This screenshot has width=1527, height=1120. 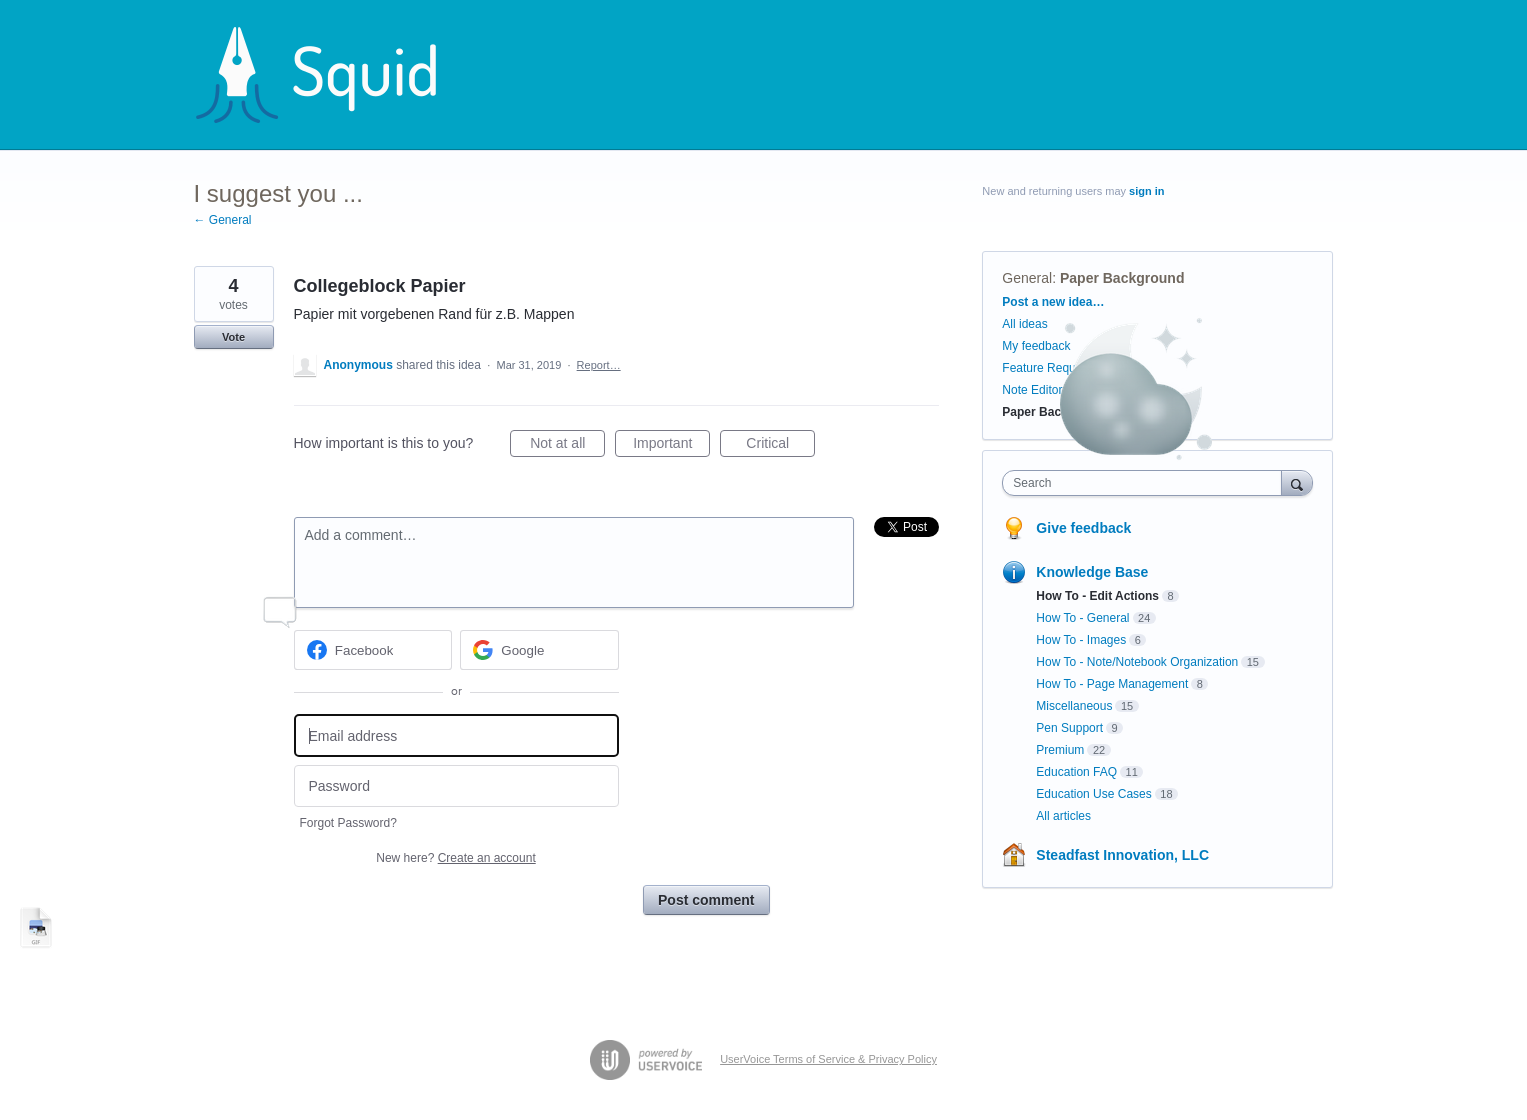 I want to click on indicates cloudy nighttime weather conditions, so click(x=1136, y=389).